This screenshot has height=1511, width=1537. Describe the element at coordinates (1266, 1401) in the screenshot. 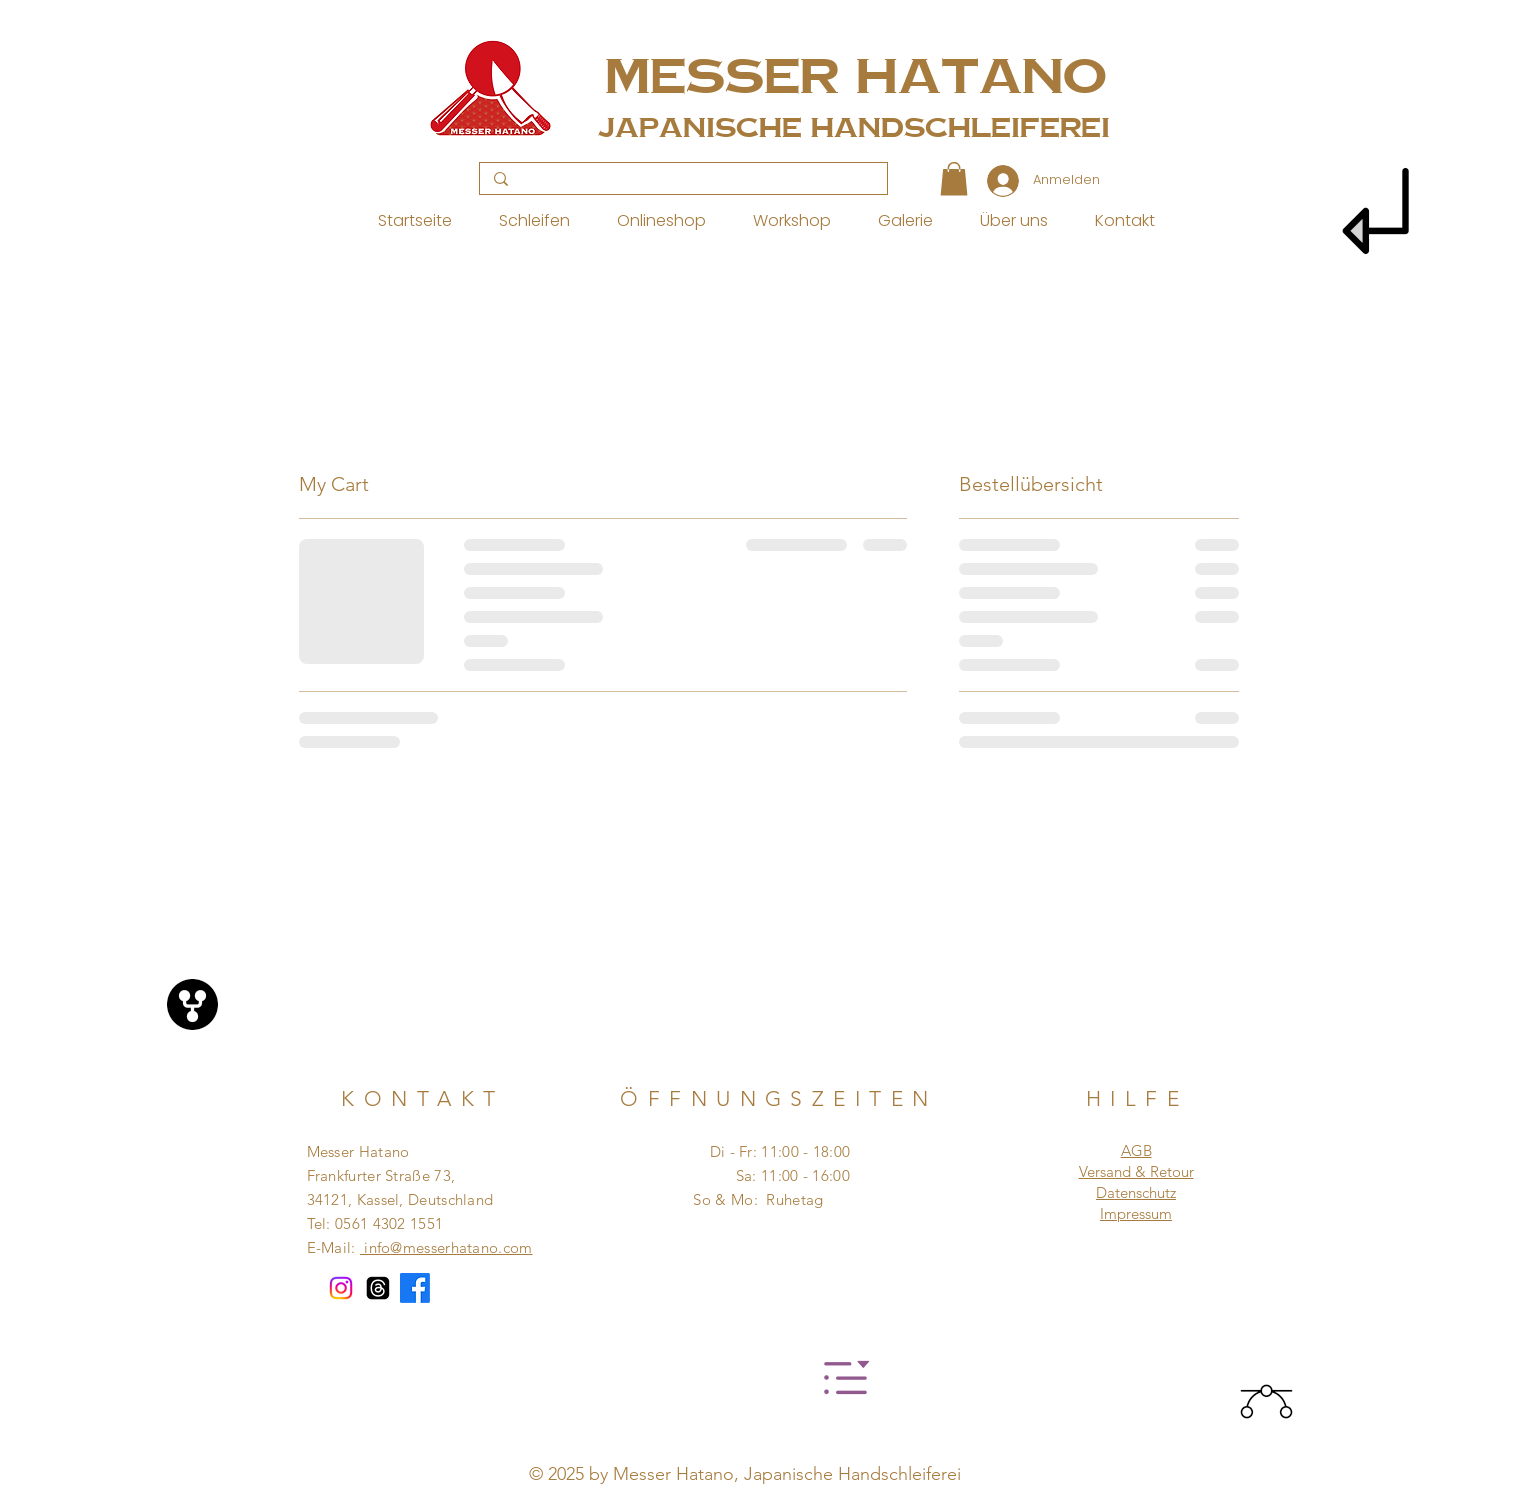

I see `edit vector path or bezier curve` at that location.